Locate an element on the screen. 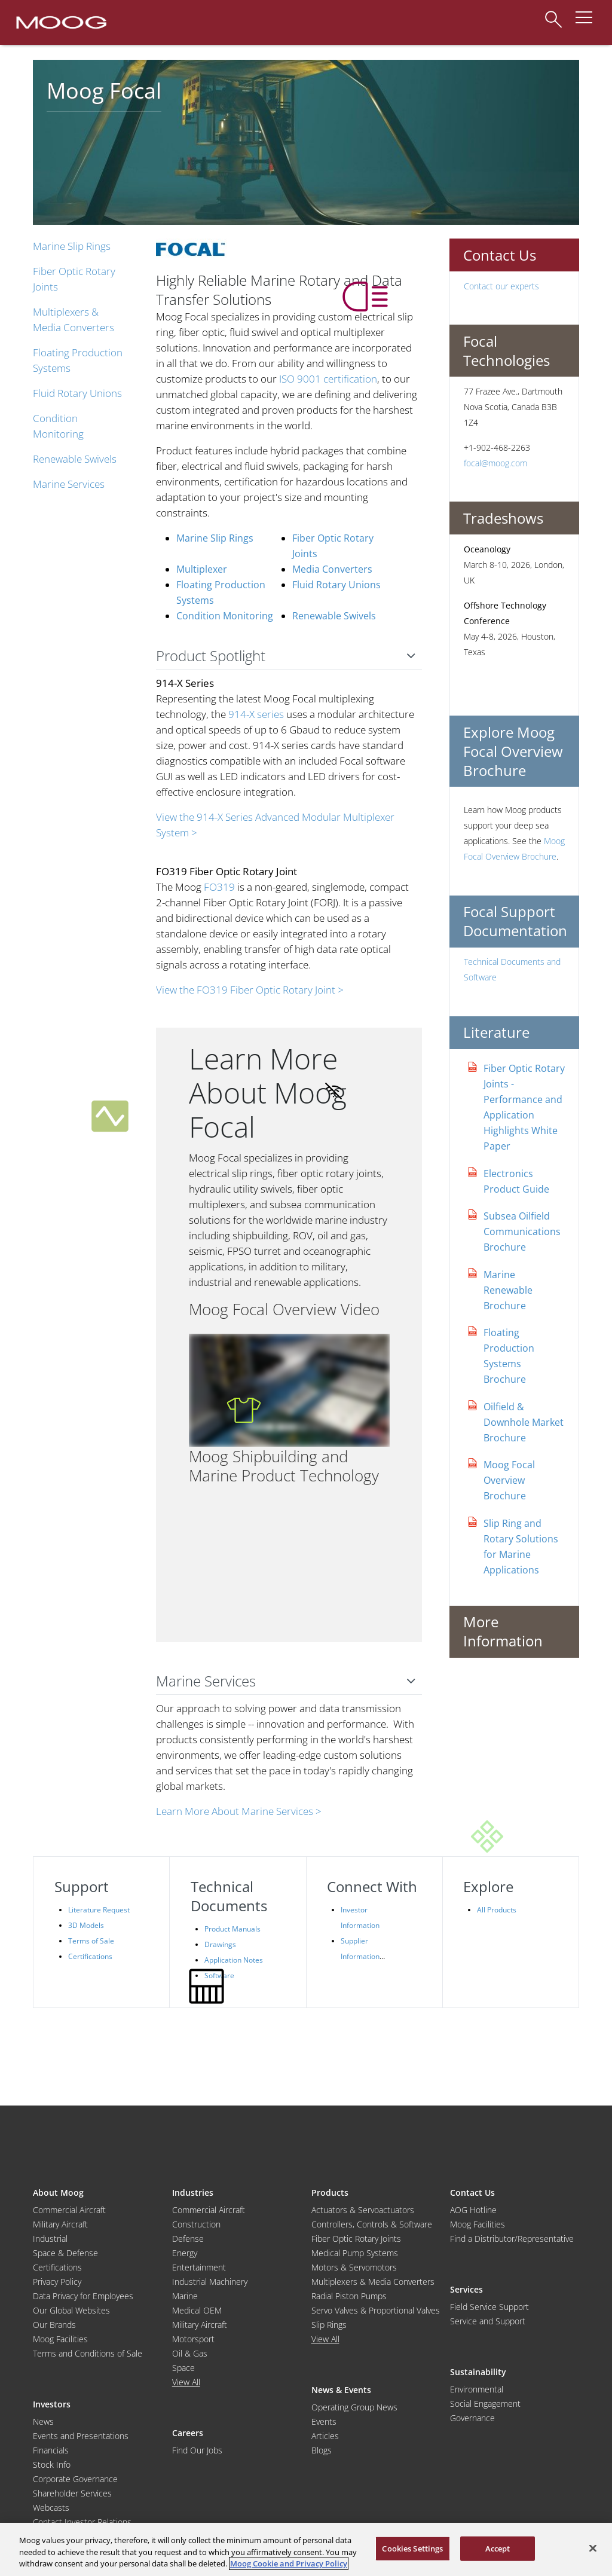 The width and height of the screenshot is (612, 2576). toggle bottom panel visibility is located at coordinates (206, 1986).